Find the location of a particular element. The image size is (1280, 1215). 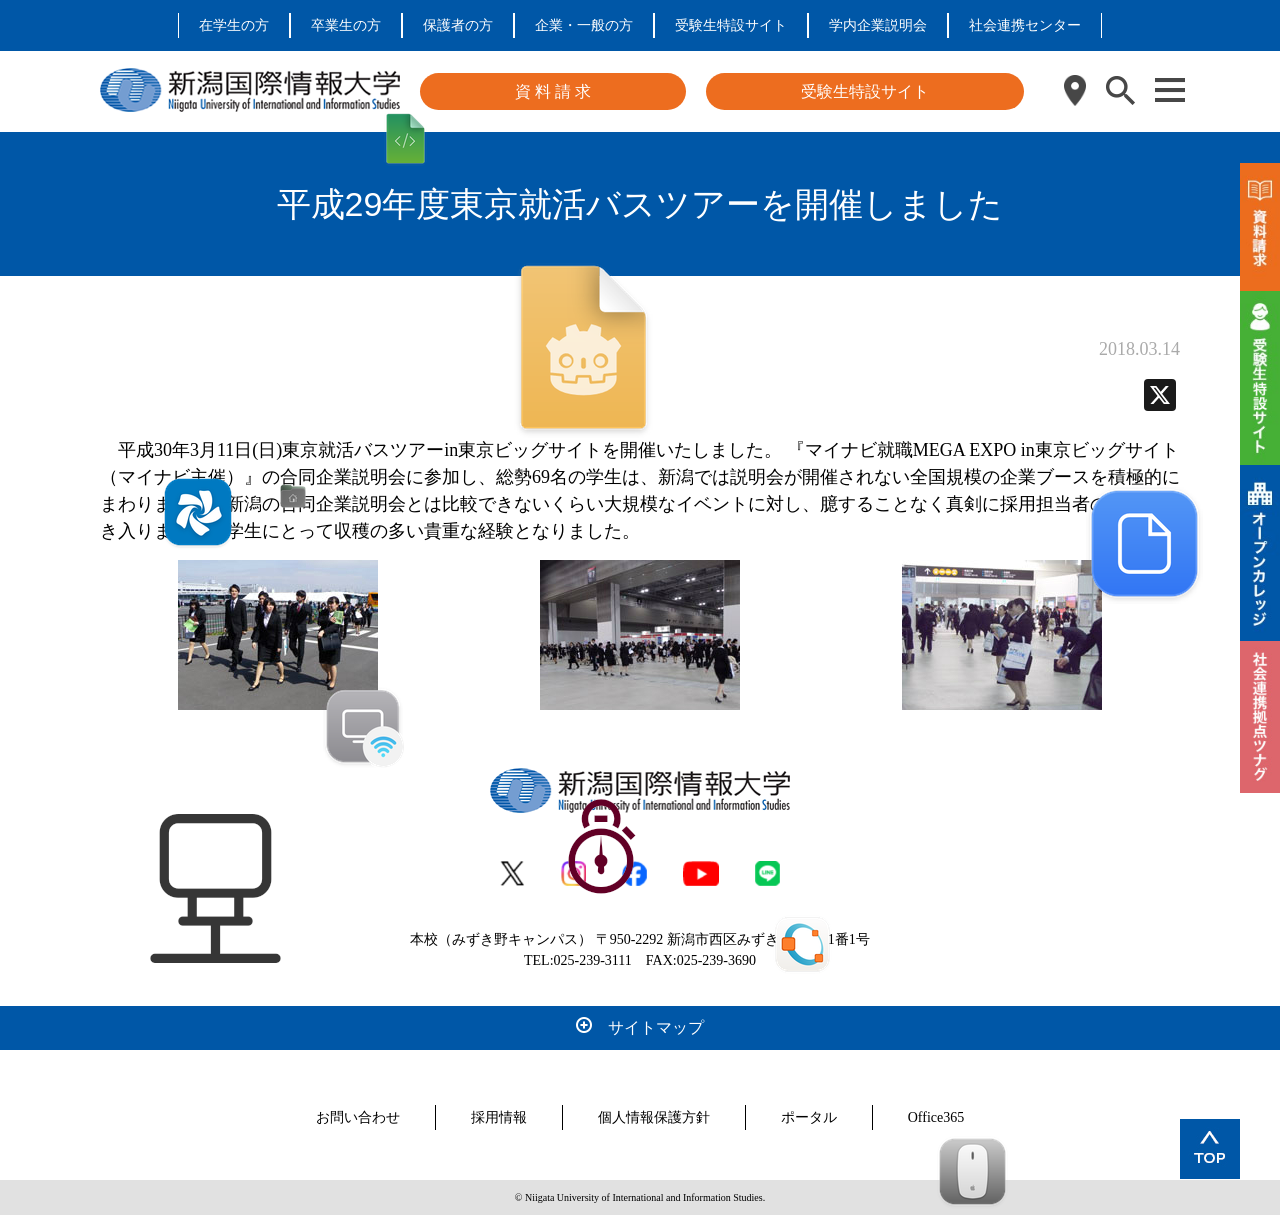

open remote desktop preferences is located at coordinates (363, 727).